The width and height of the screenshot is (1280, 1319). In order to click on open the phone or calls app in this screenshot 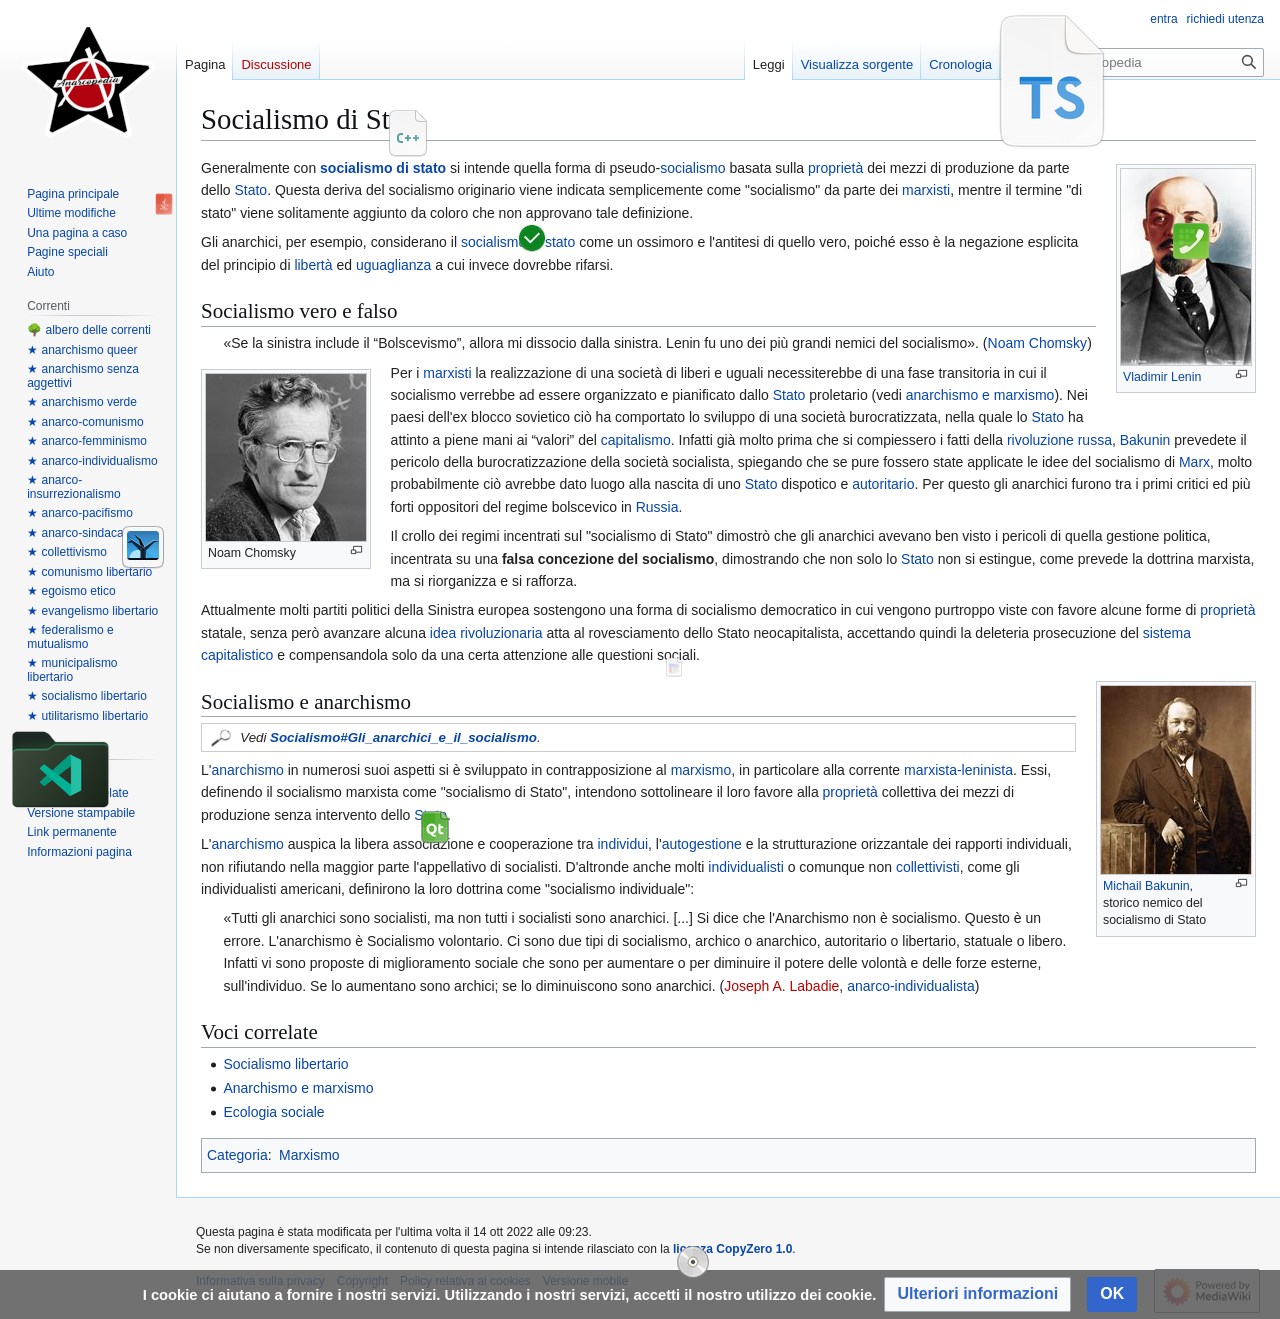, I will do `click(1191, 241)`.